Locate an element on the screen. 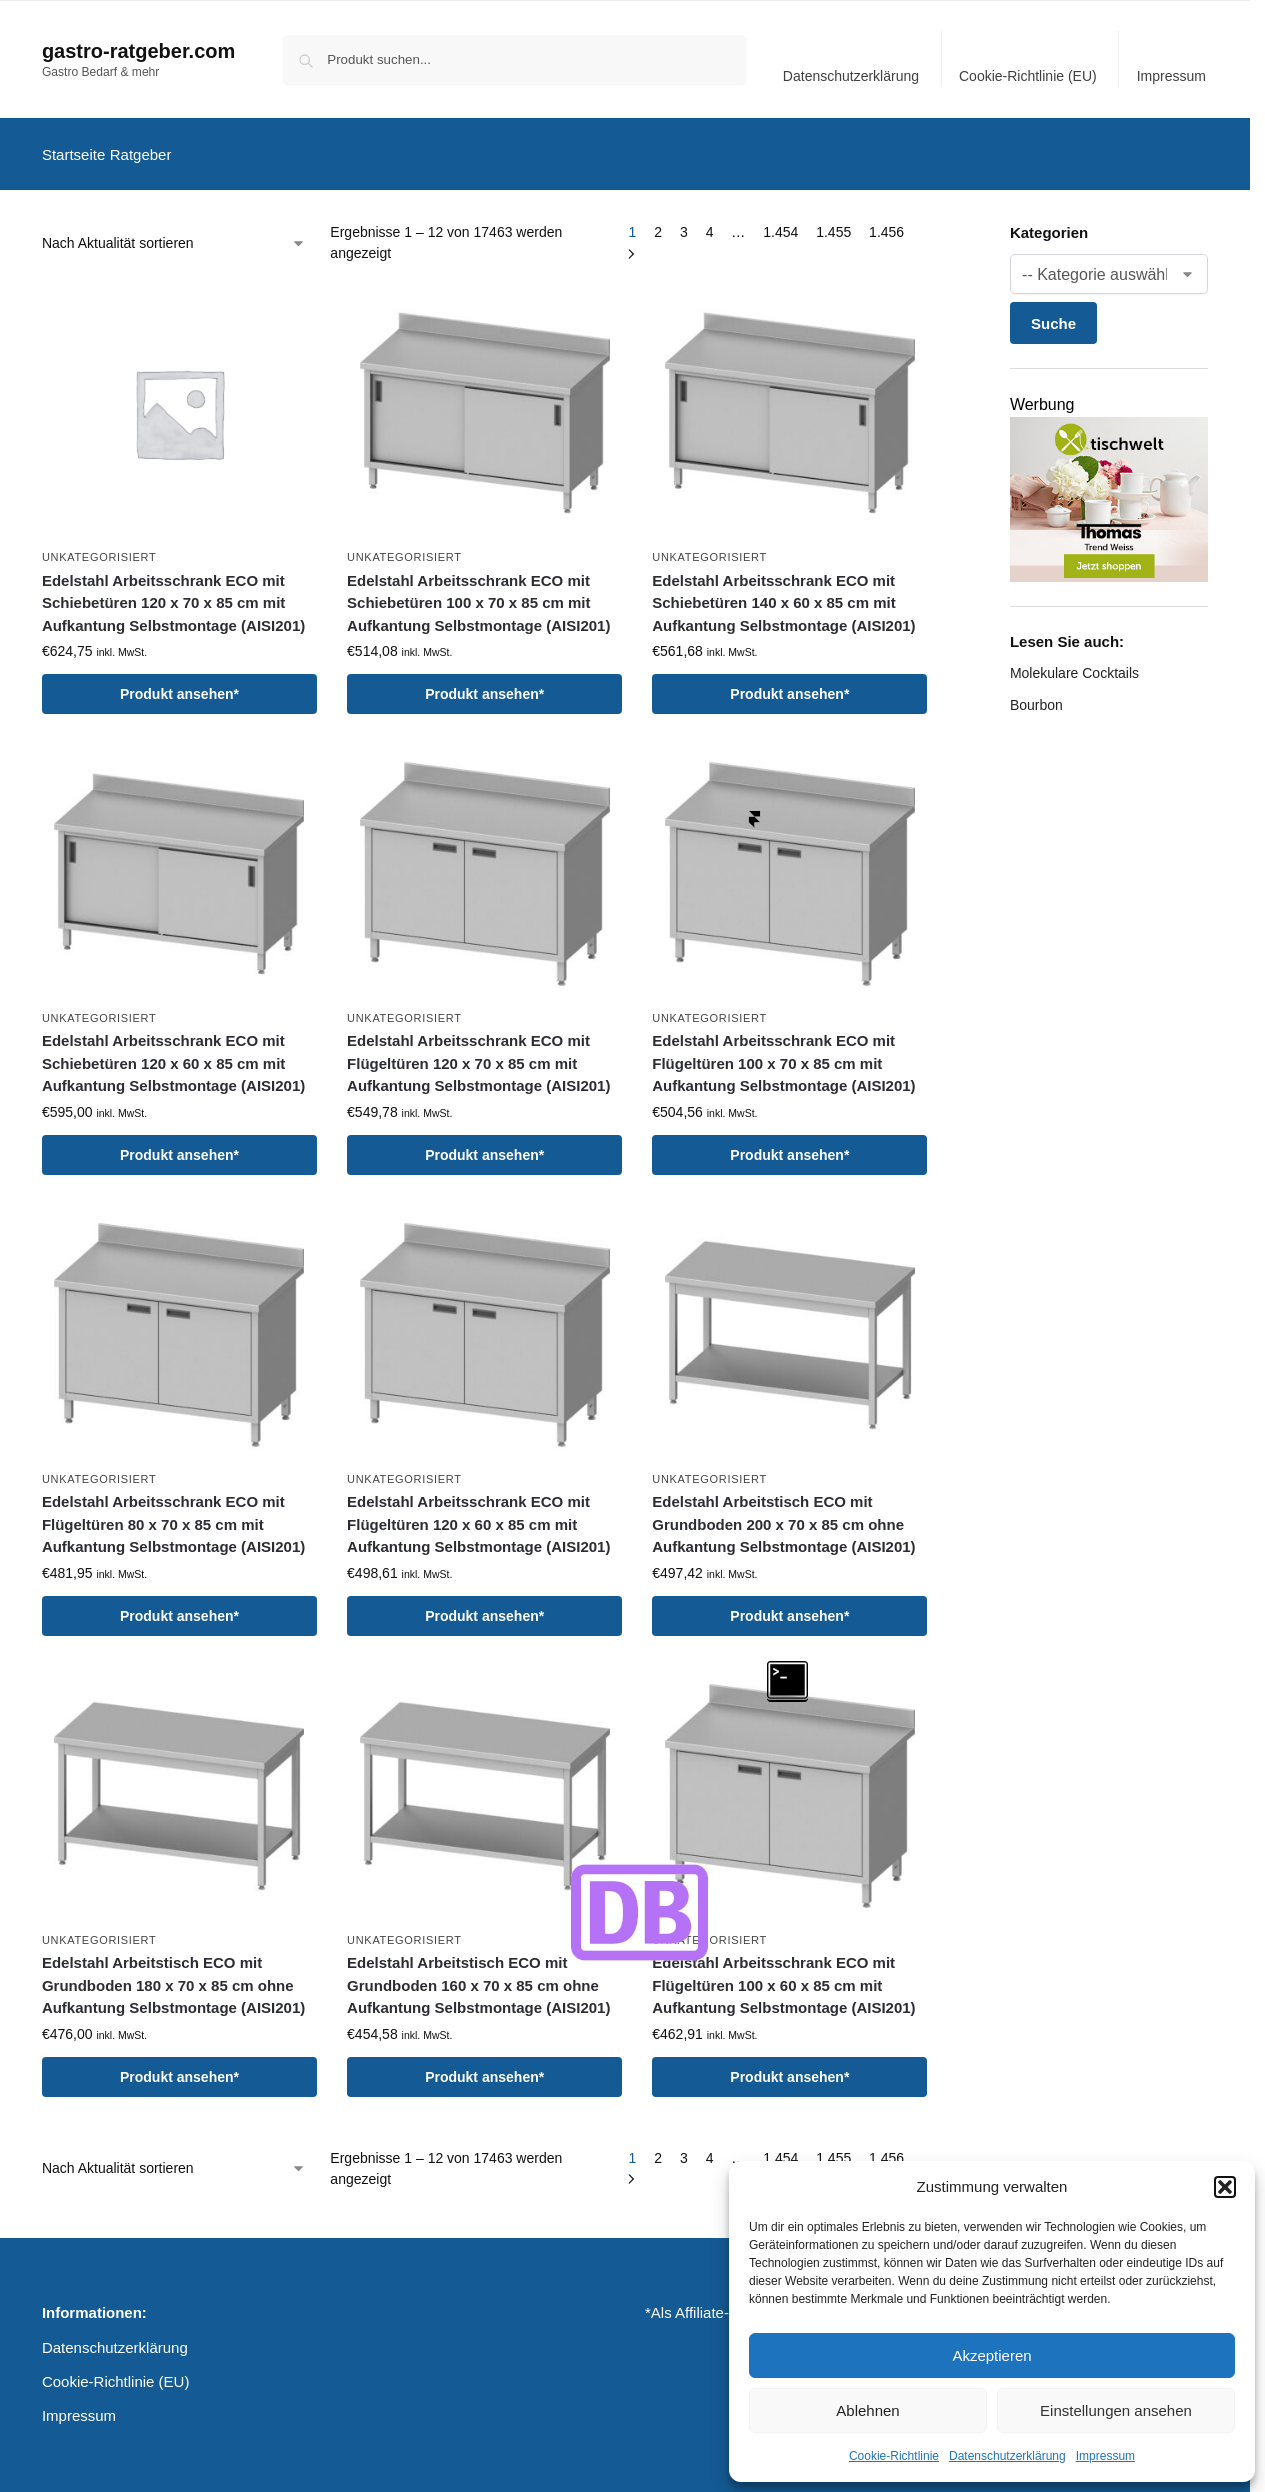 The height and width of the screenshot is (2492, 1265). open framer design tool is located at coordinates (754, 819).